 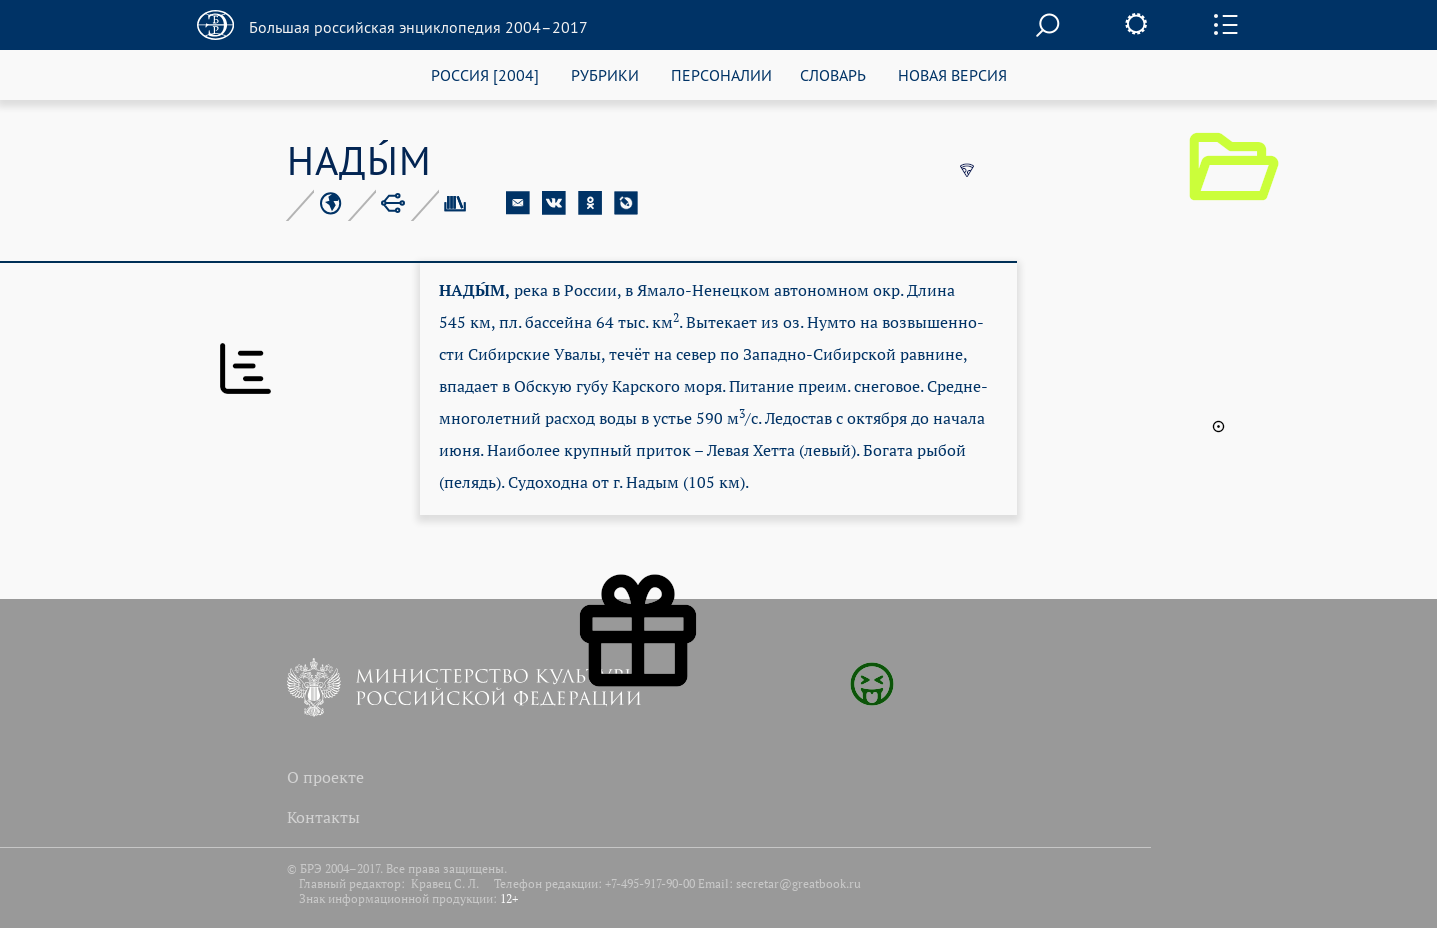 What do you see at coordinates (872, 684) in the screenshot?
I see `add a silly or playful emoji reaction` at bounding box center [872, 684].